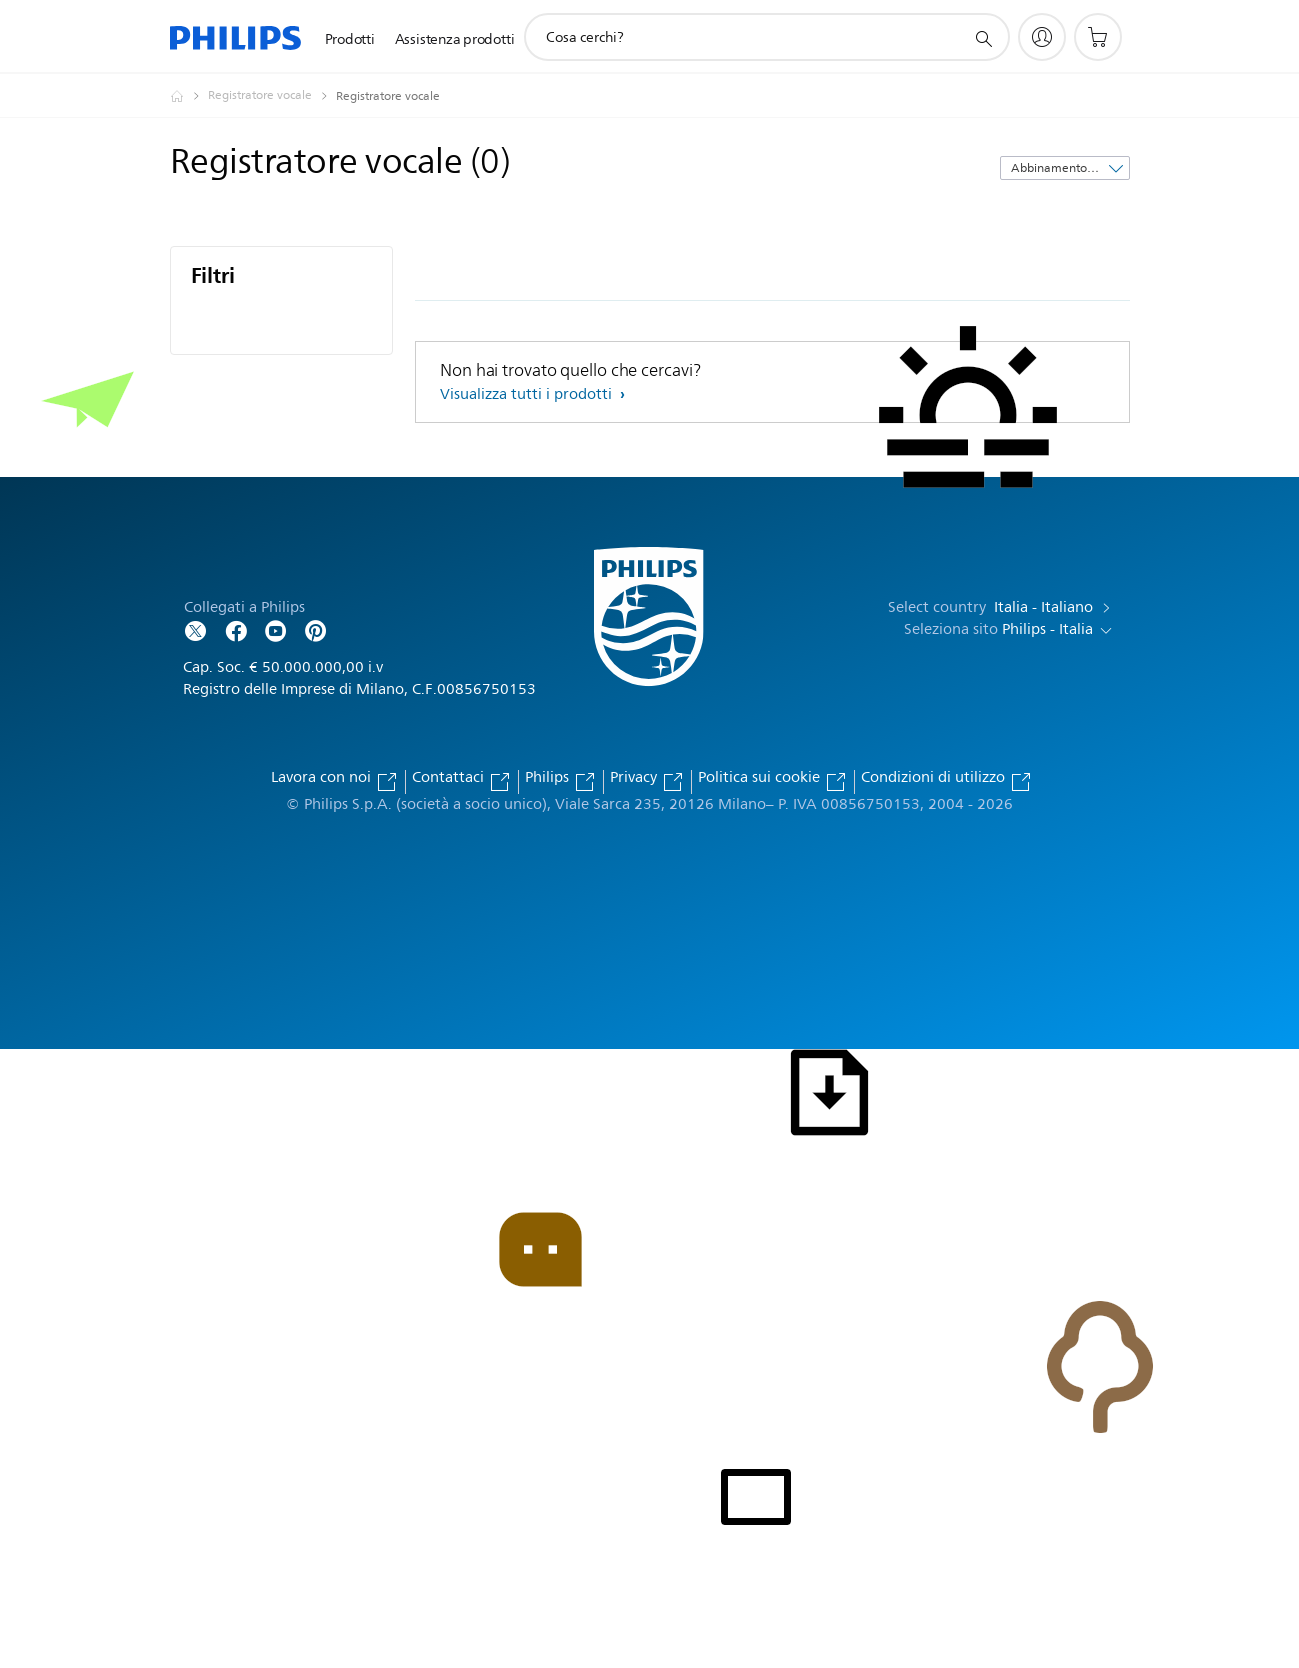 This screenshot has height=1668, width=1299. What do you see at coordinates (756, 1497) in the screenshot?
I see `draw a rectangle shape` at bounding box center [756, 1497].